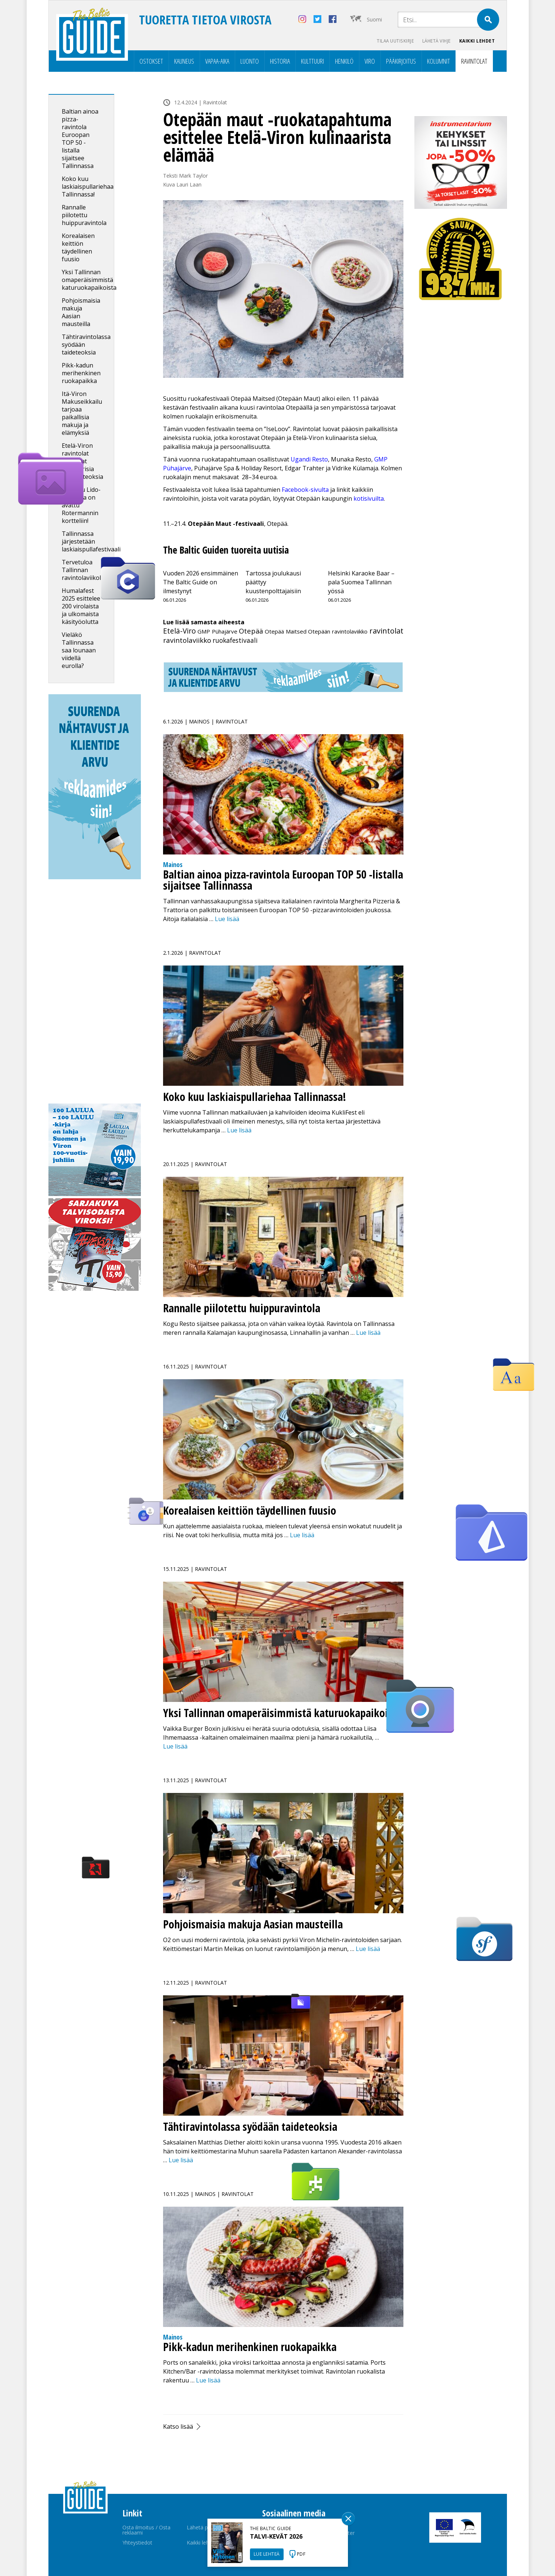  I want to click on open nusantara project files folder, so click(95, 1868).